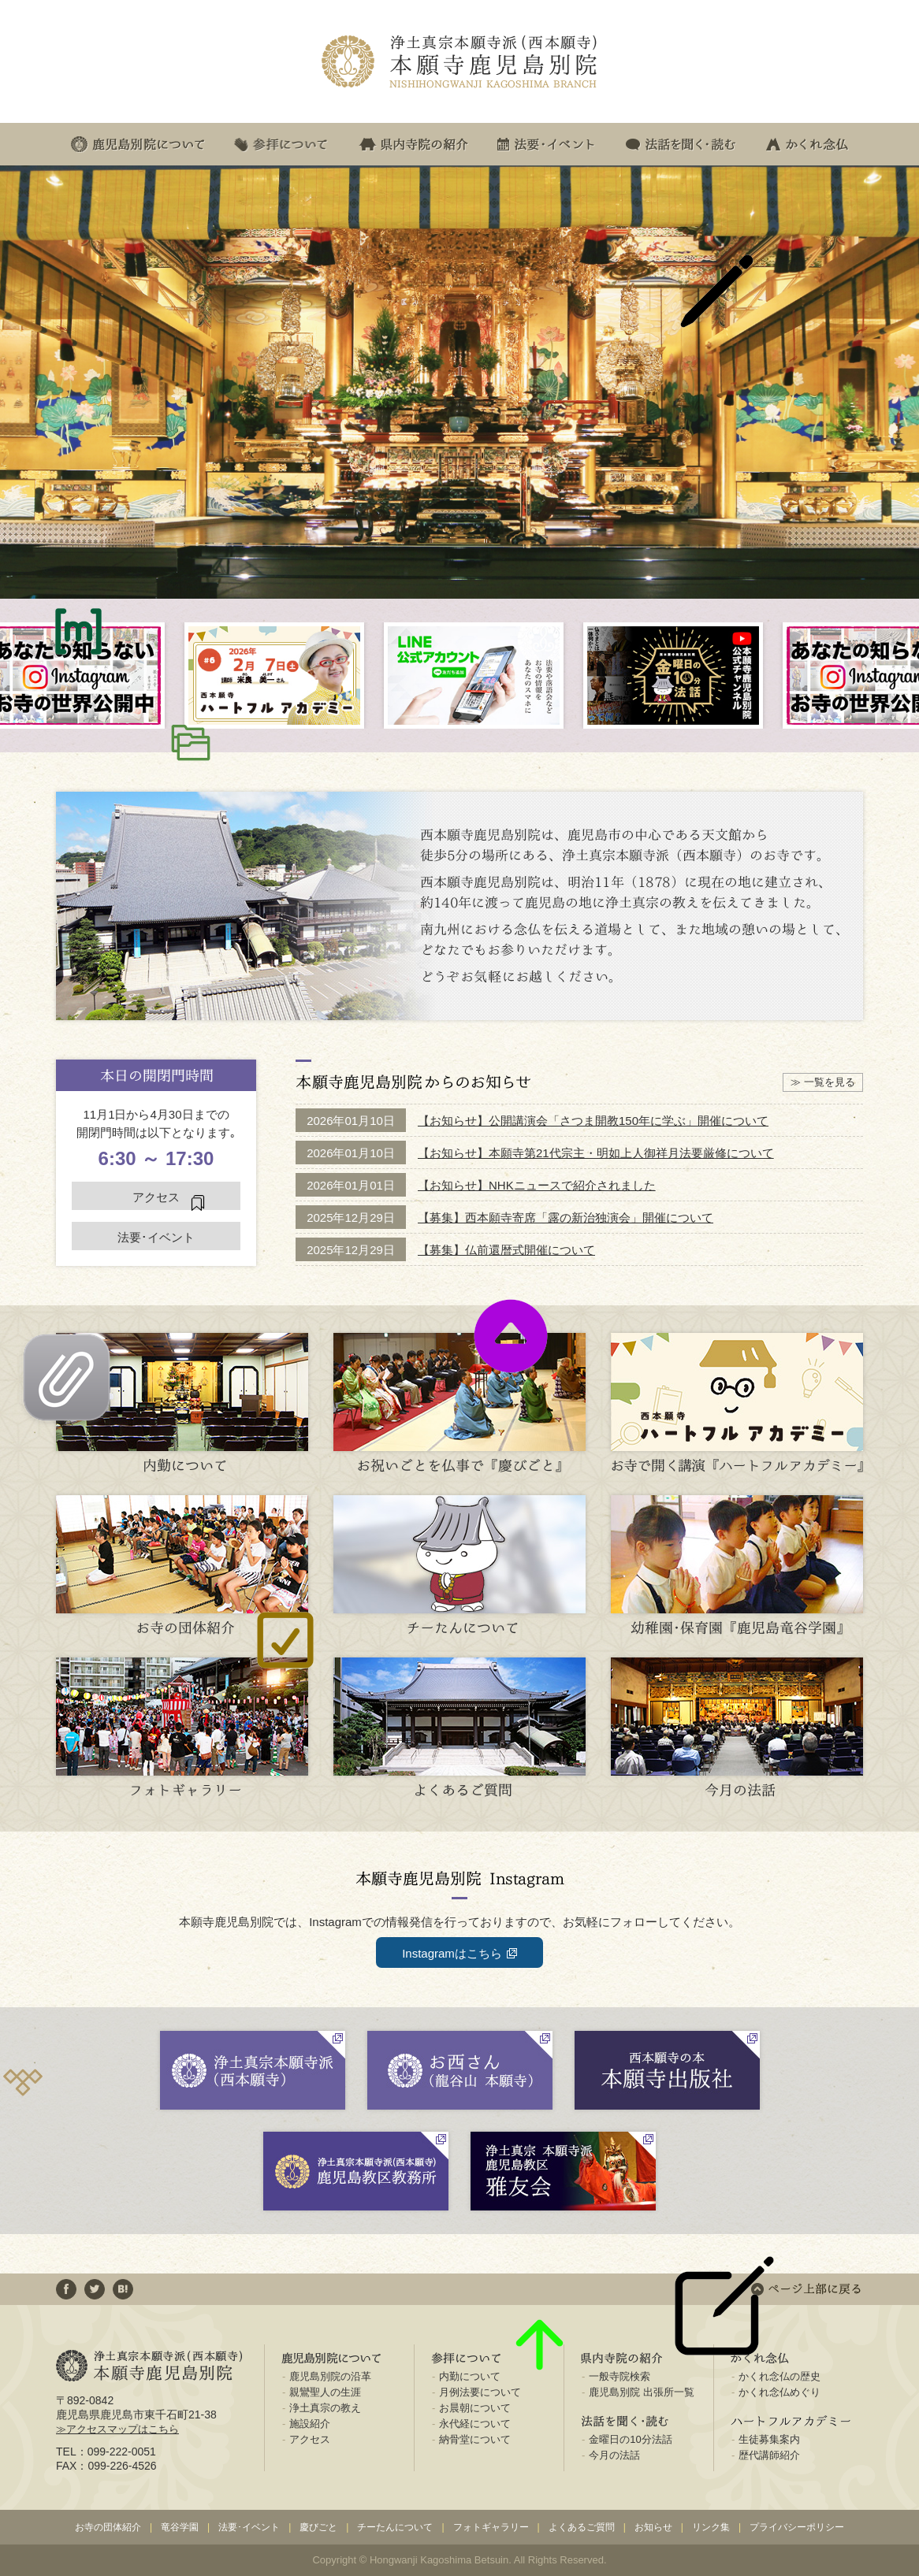 The width and height of the screenshot is (919, 2576). Describe the element at coordinates (191, 741) in the screenshot. I see `access project submodules` at that location.